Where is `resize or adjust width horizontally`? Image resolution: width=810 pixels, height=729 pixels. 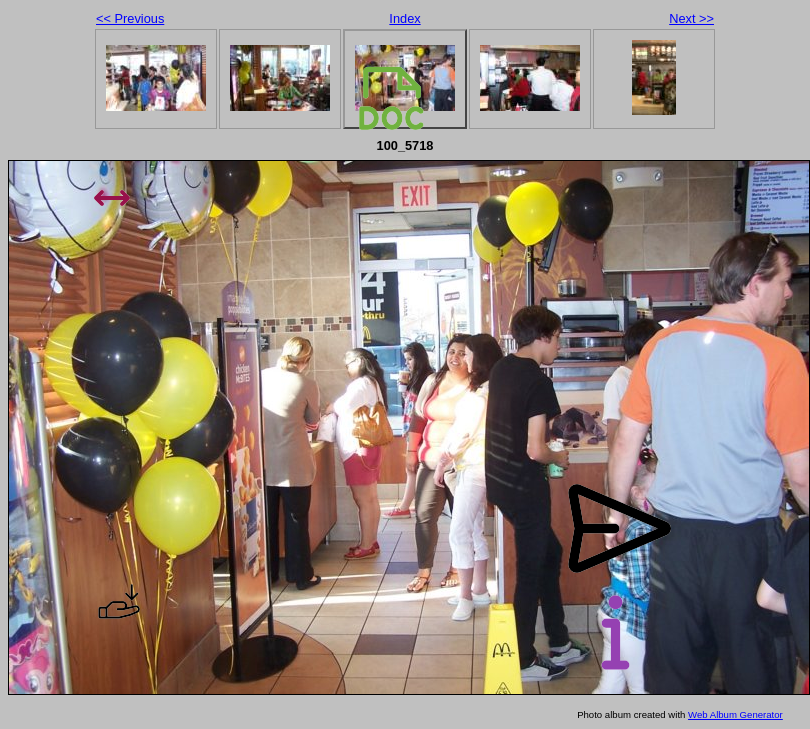 resize or adjust width horizontally is located at coordinates (112, 198).